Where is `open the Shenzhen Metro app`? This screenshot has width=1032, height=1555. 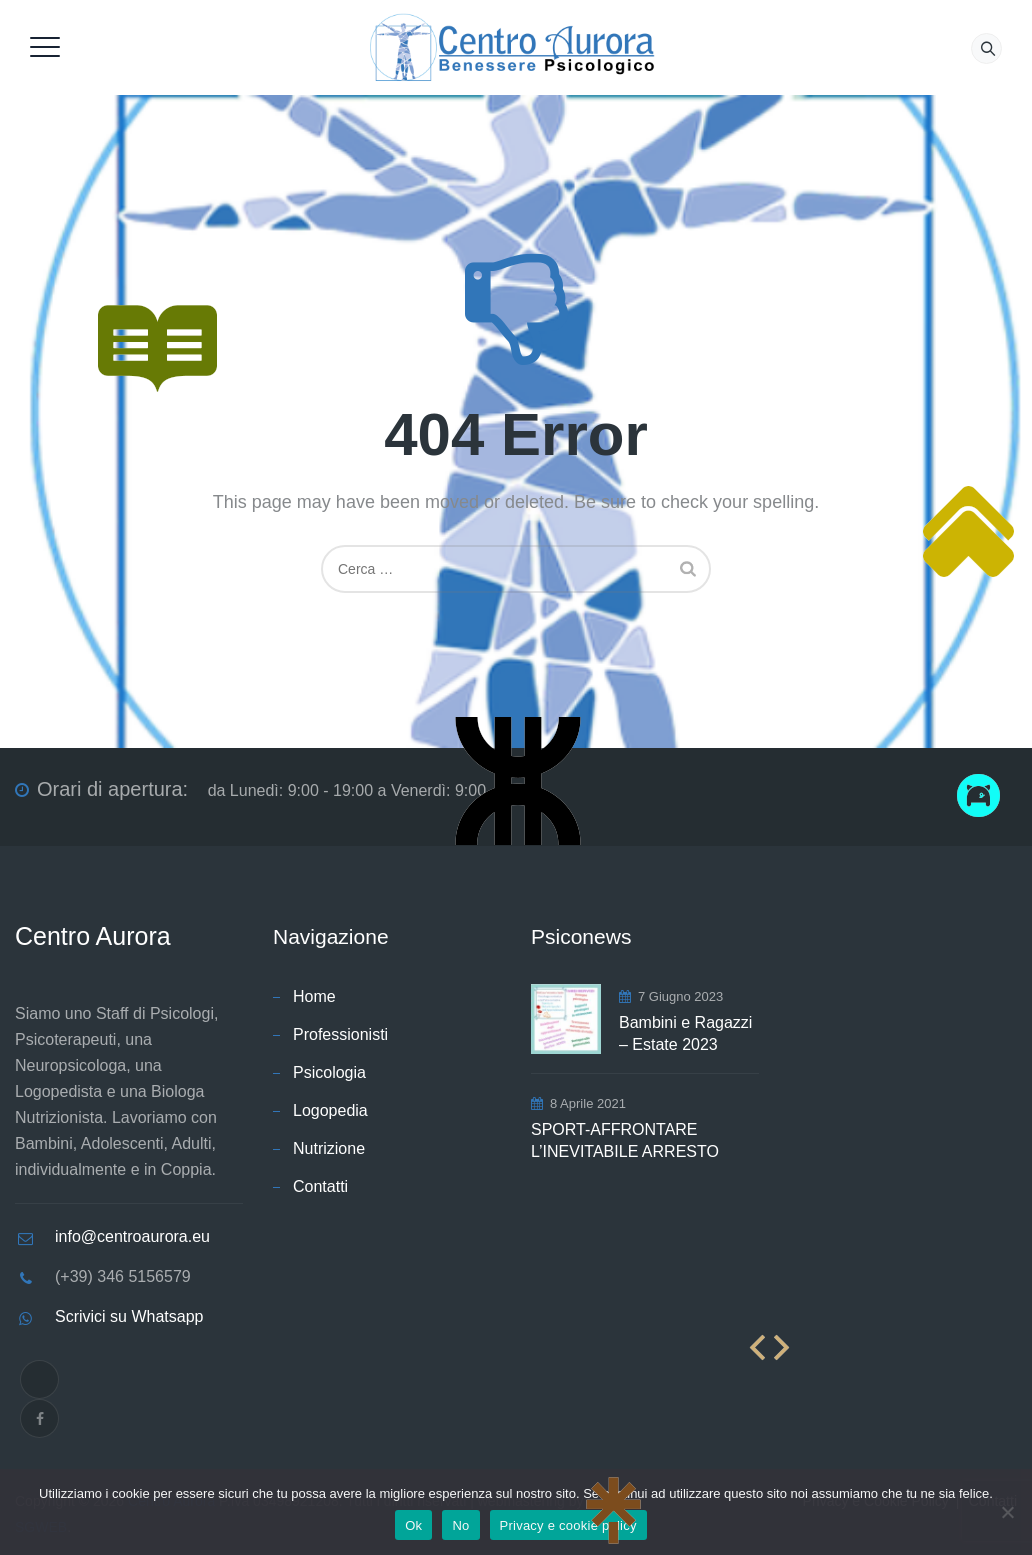
open the Shenzhen Metro app is located at coordinates (518, 781).